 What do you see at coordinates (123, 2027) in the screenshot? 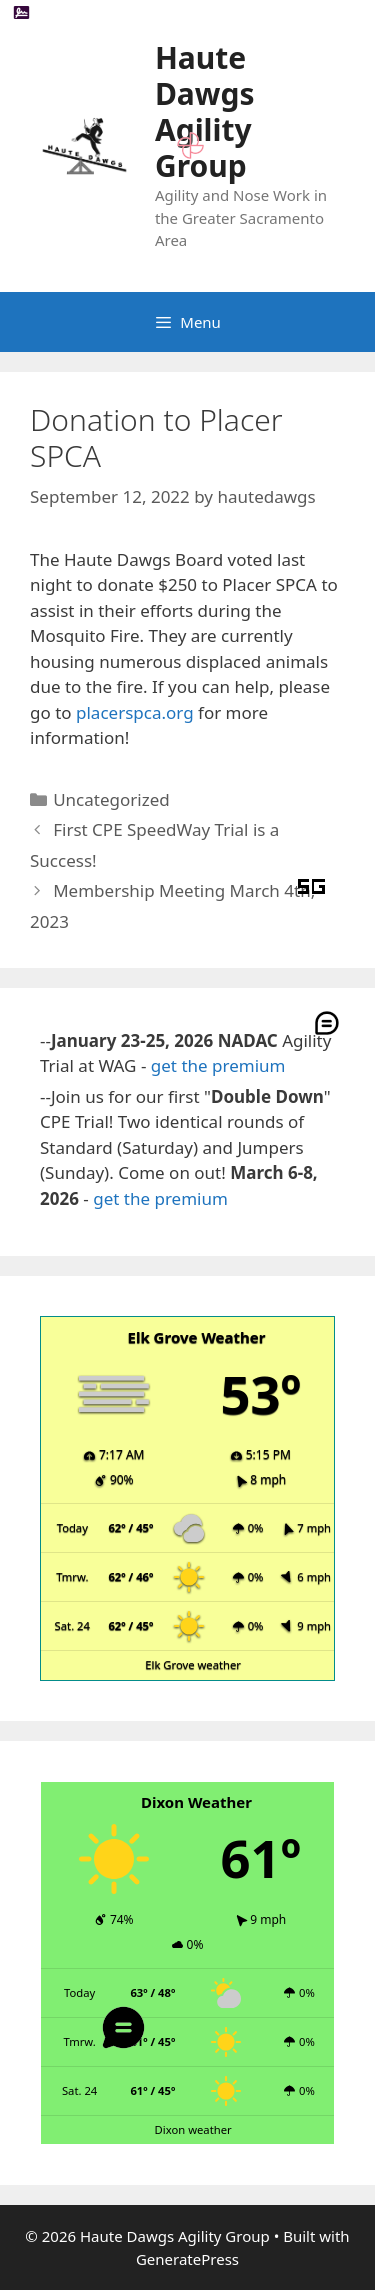
I see `open chat or messaging` at bounding box center [123, 2027].